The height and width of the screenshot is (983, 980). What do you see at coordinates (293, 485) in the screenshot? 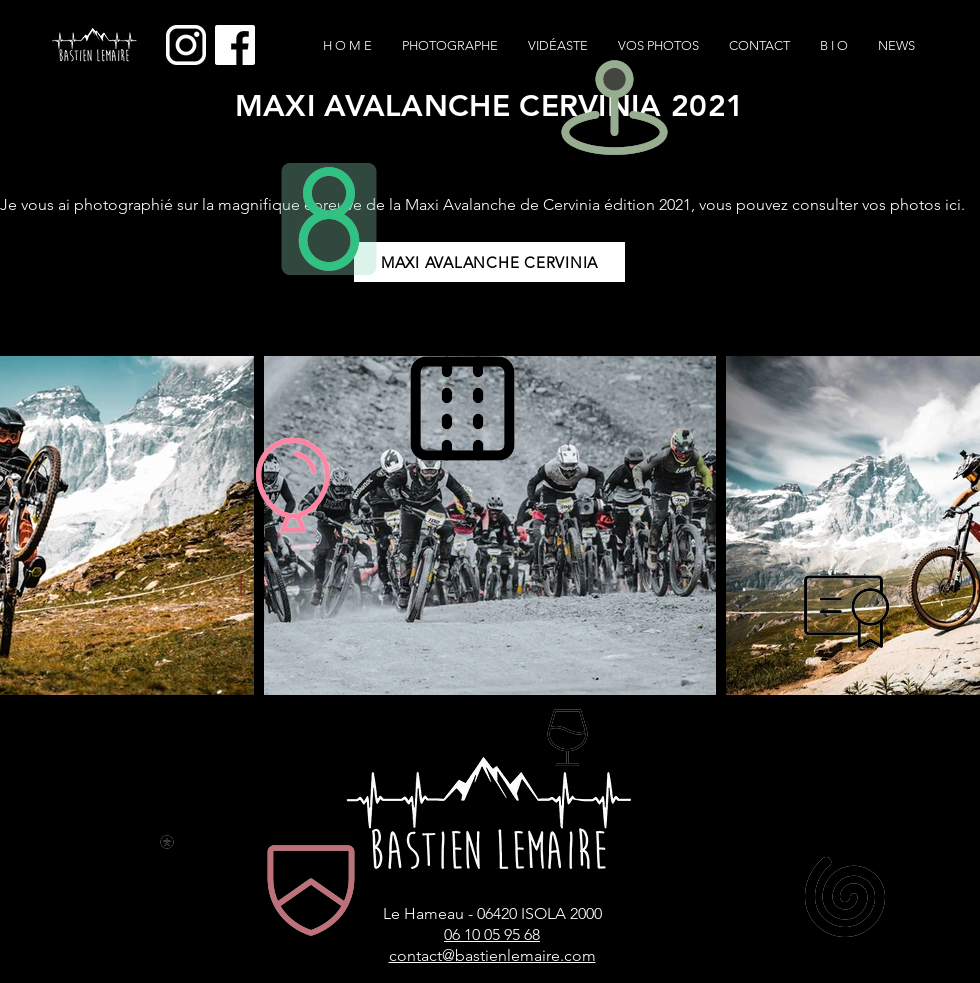
I see `indicates a celebration or birthday event` at bounding box center [293, 485].